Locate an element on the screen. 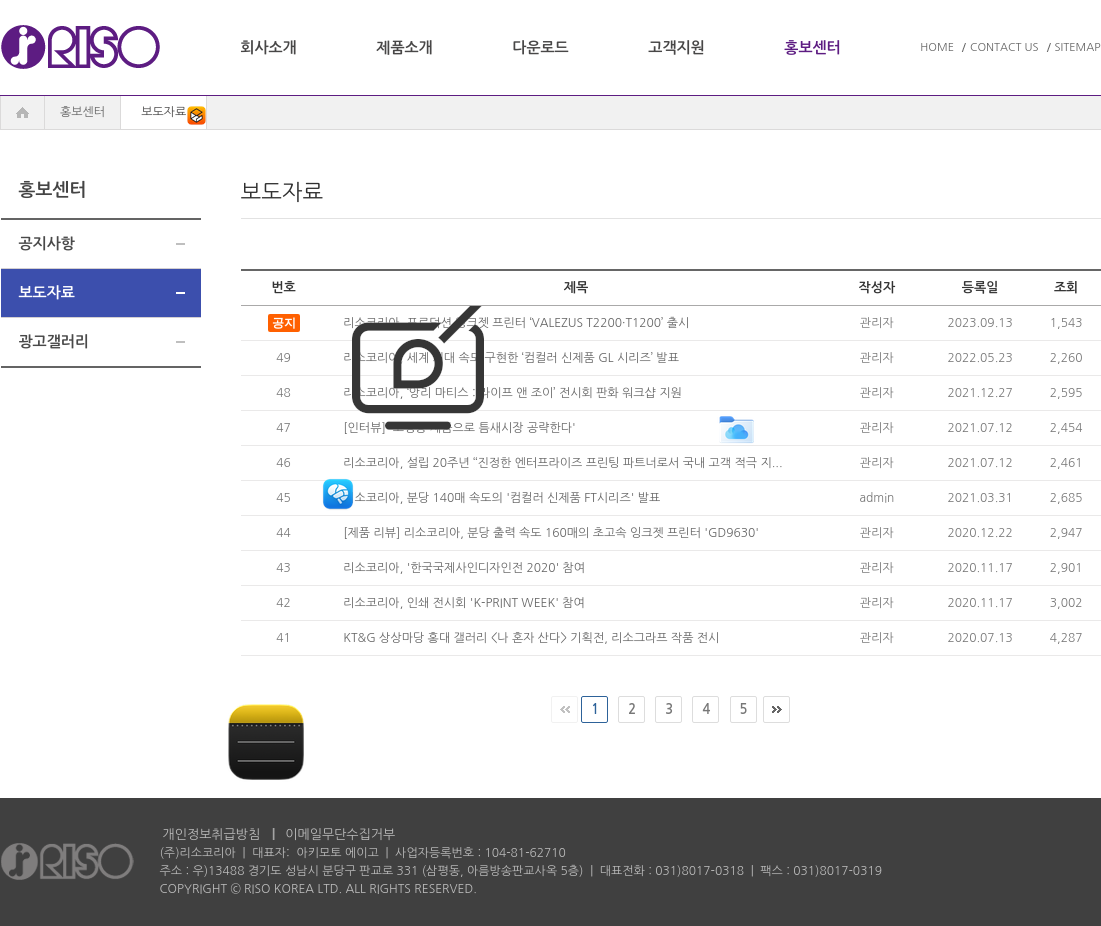  open iCloud Drive folder is located at coordinates (736, 430).